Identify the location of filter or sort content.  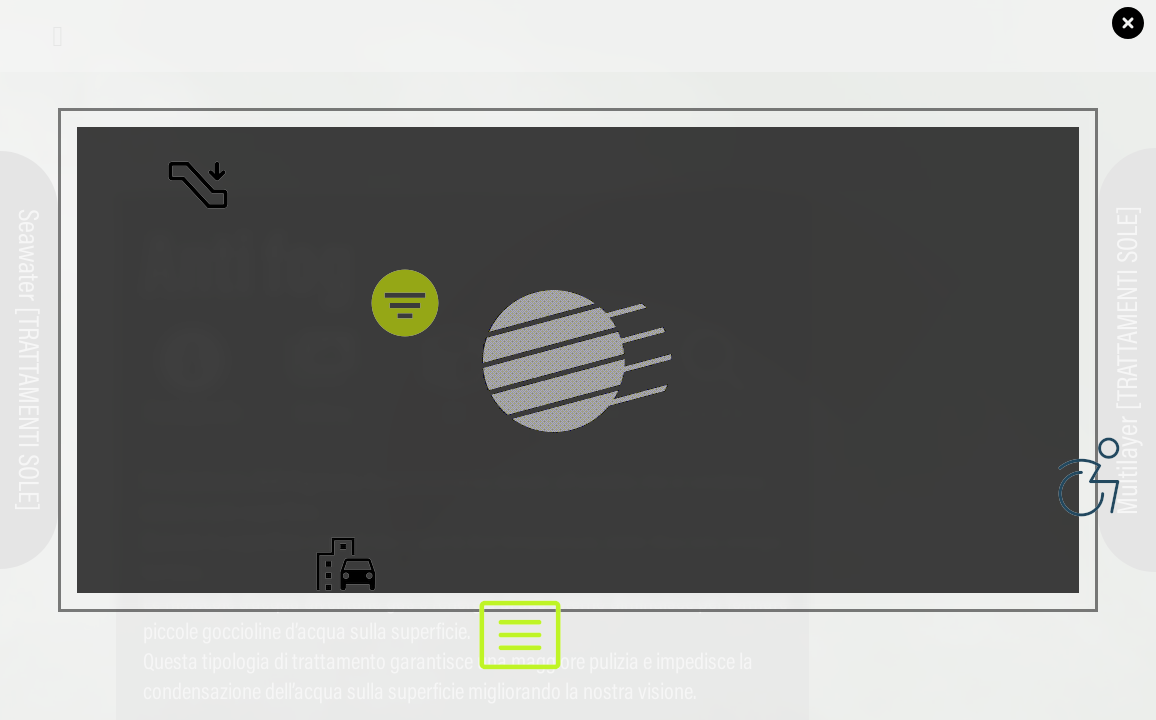
(405, 303).